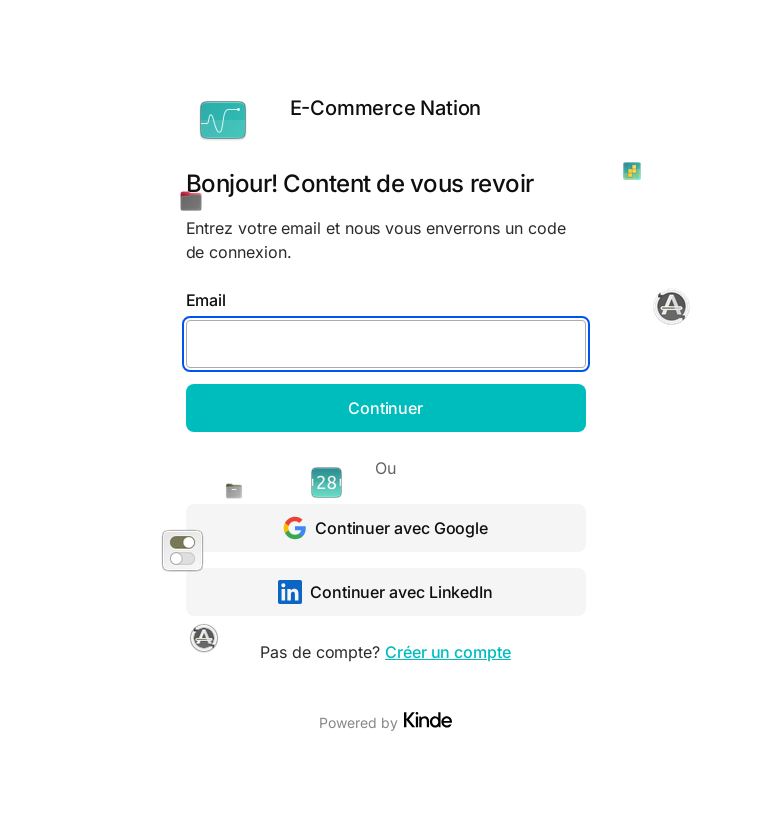 This screenshot has width=771, height=829. Describe the element at coordinates (234, 491) in the screenshot. I see `open the file manager application` at that location.